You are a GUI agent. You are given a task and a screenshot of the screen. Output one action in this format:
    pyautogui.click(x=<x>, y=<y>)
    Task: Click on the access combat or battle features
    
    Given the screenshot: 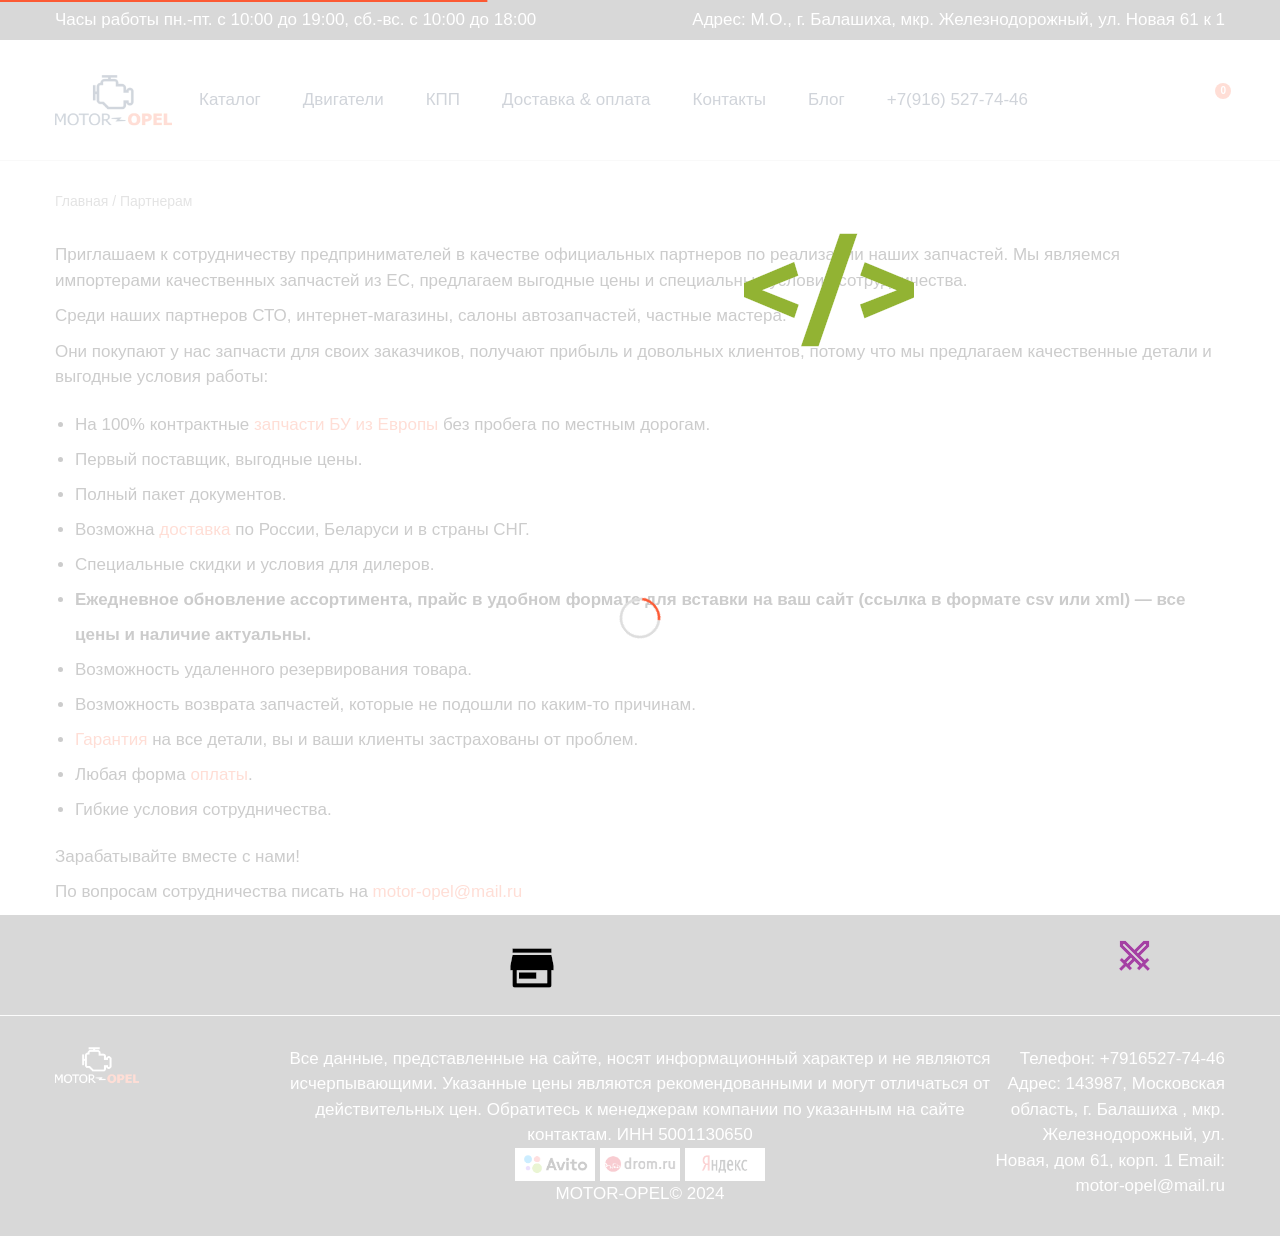 What is the action you would take?
    pyautogui.click(x=1134, y=955)
    